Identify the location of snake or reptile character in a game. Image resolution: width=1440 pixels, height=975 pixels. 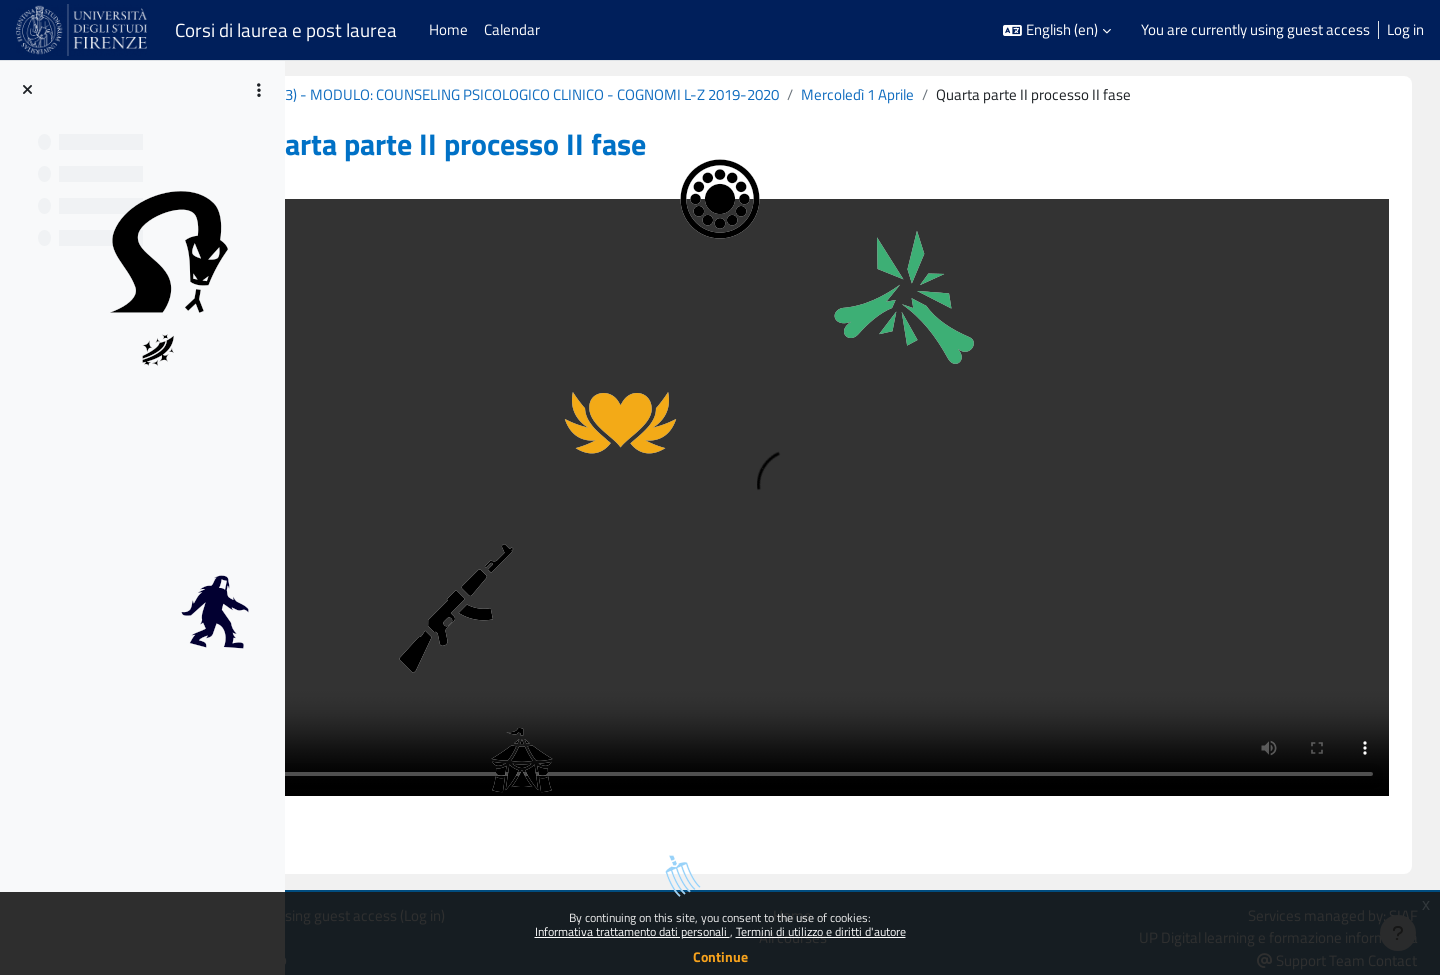
(169, 252).